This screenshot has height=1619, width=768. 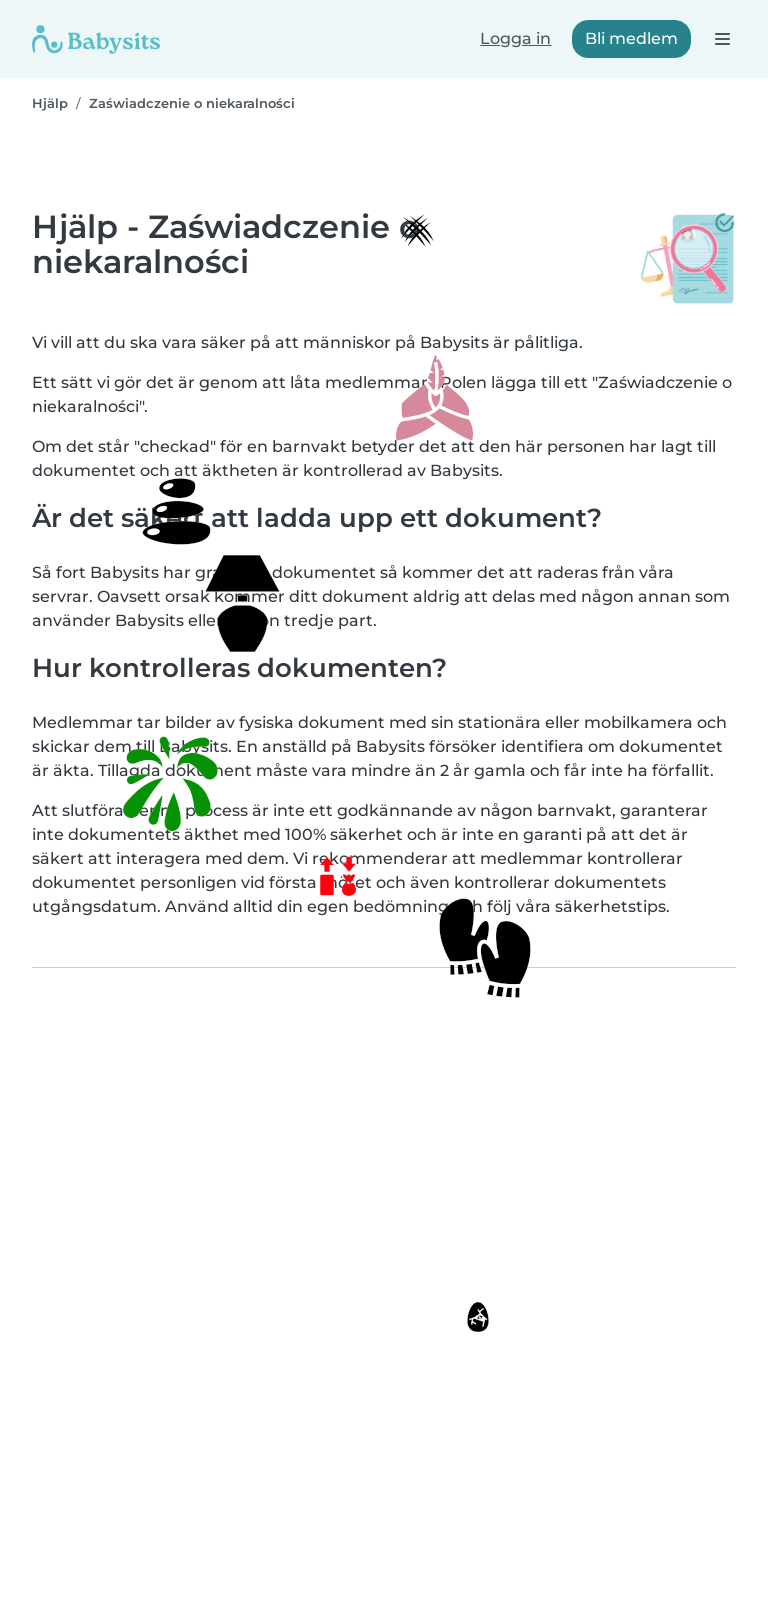 What do you see at coordinates (478, 1317) in the screenshot?
I see `view creature or monster egg details` at bounding box center [478, 1317].